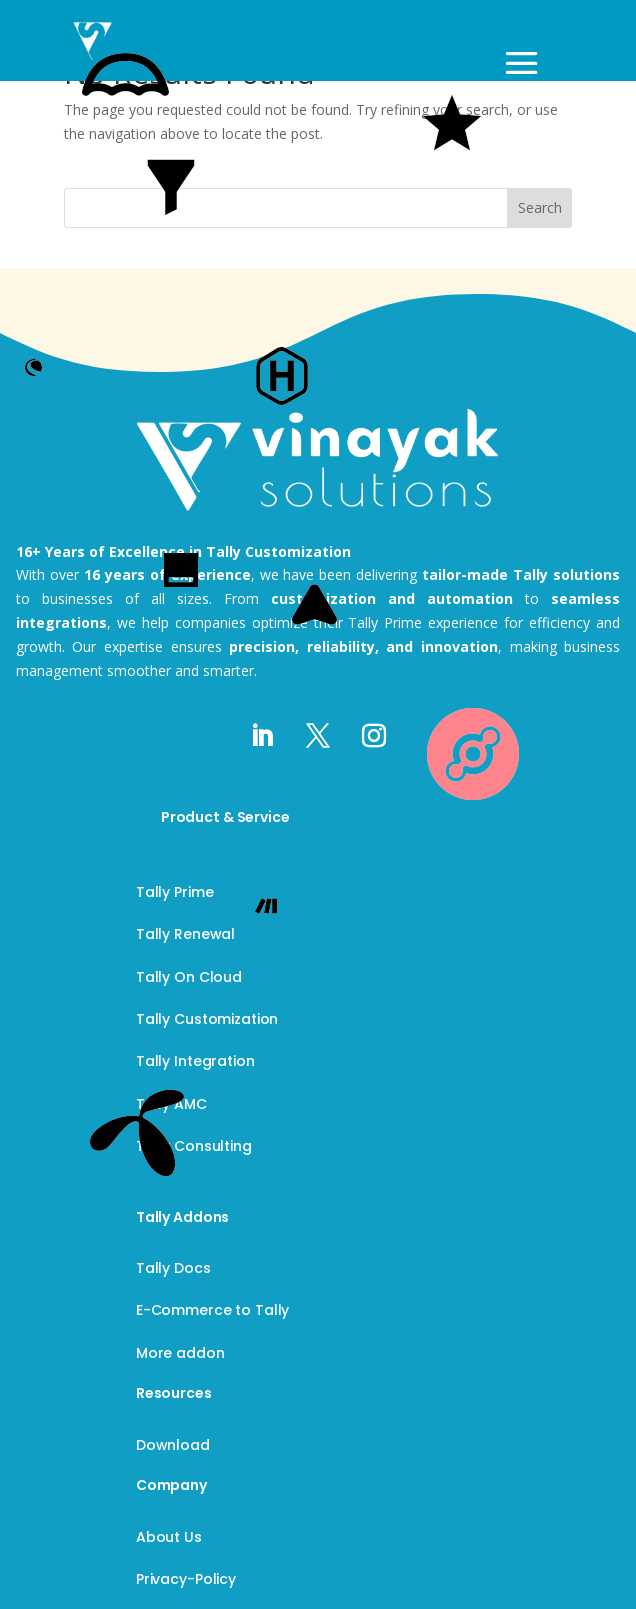 The image size is (636, 1609). What do you see at coordinates (171, 186) in the screenshot?
I see `filter or sort content` at bounding box center [171, 186].